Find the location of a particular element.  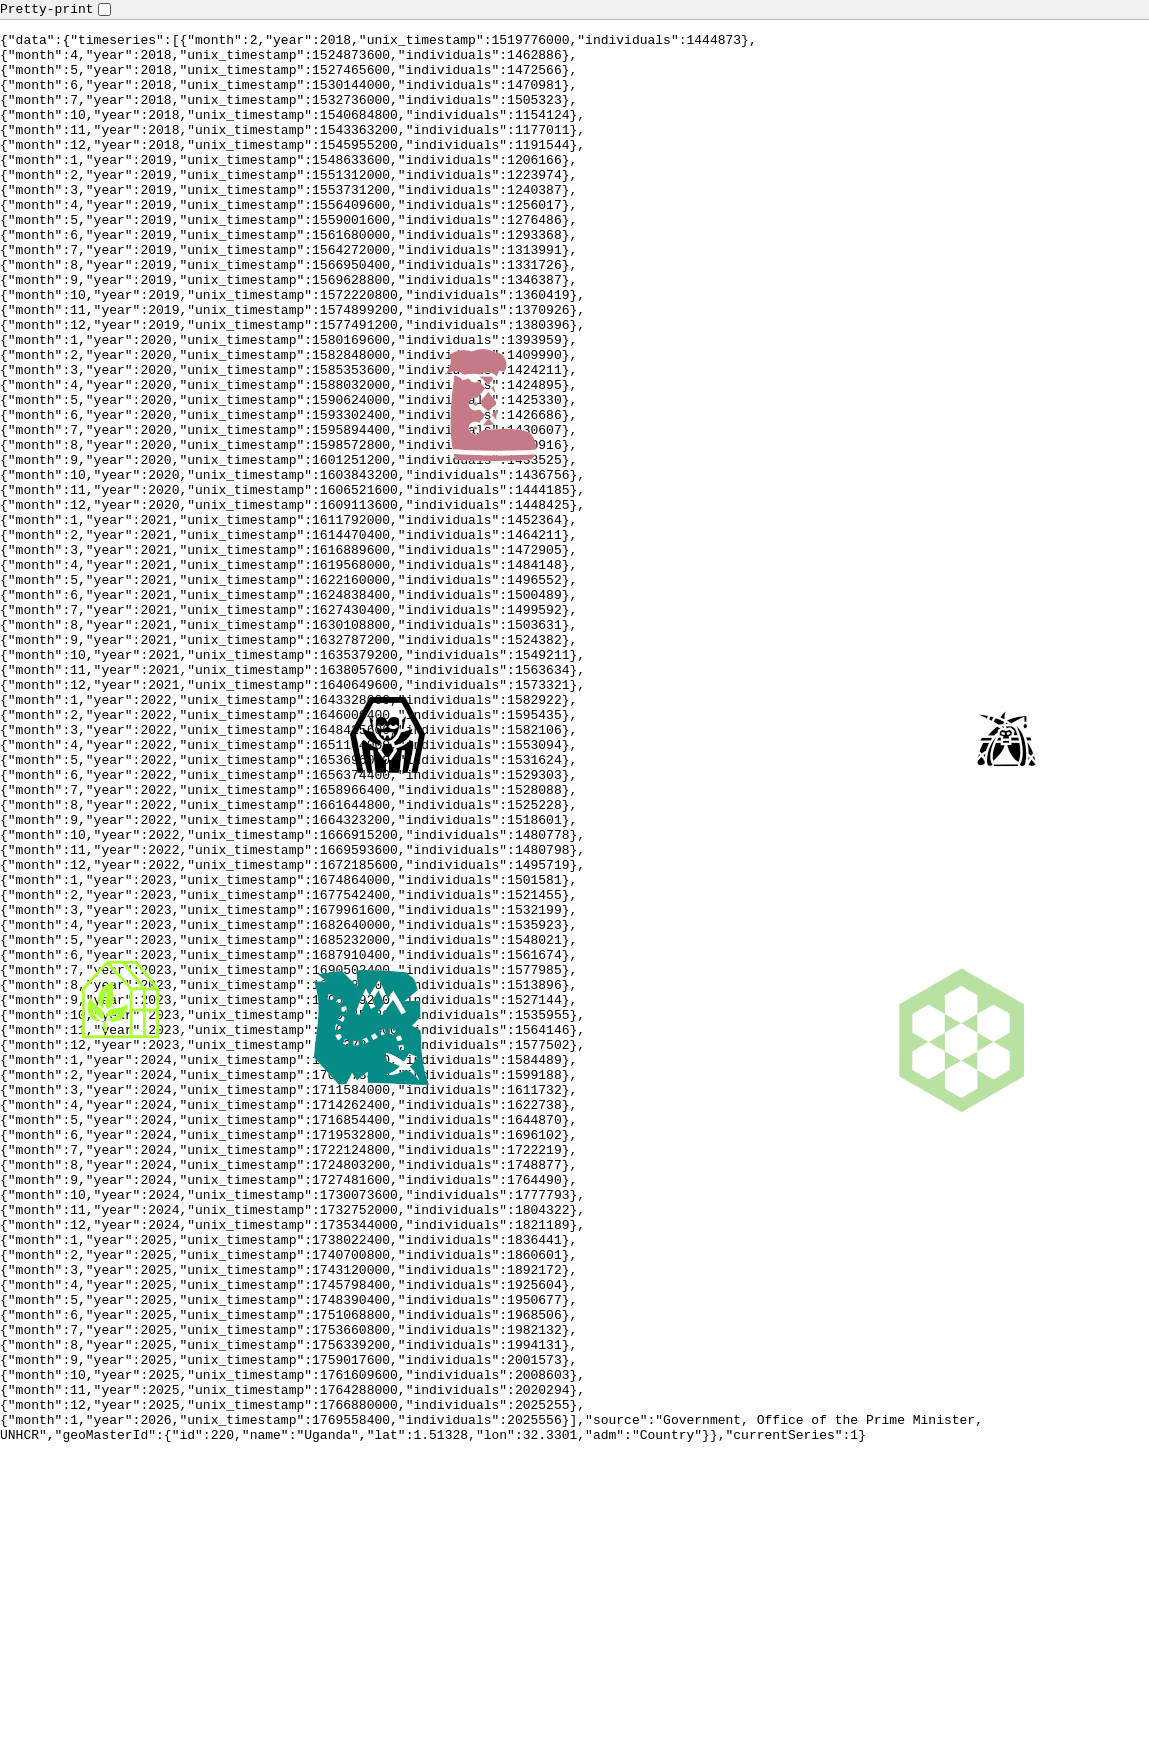

access goblin camp location in game is located at coordinates (1006, 737).